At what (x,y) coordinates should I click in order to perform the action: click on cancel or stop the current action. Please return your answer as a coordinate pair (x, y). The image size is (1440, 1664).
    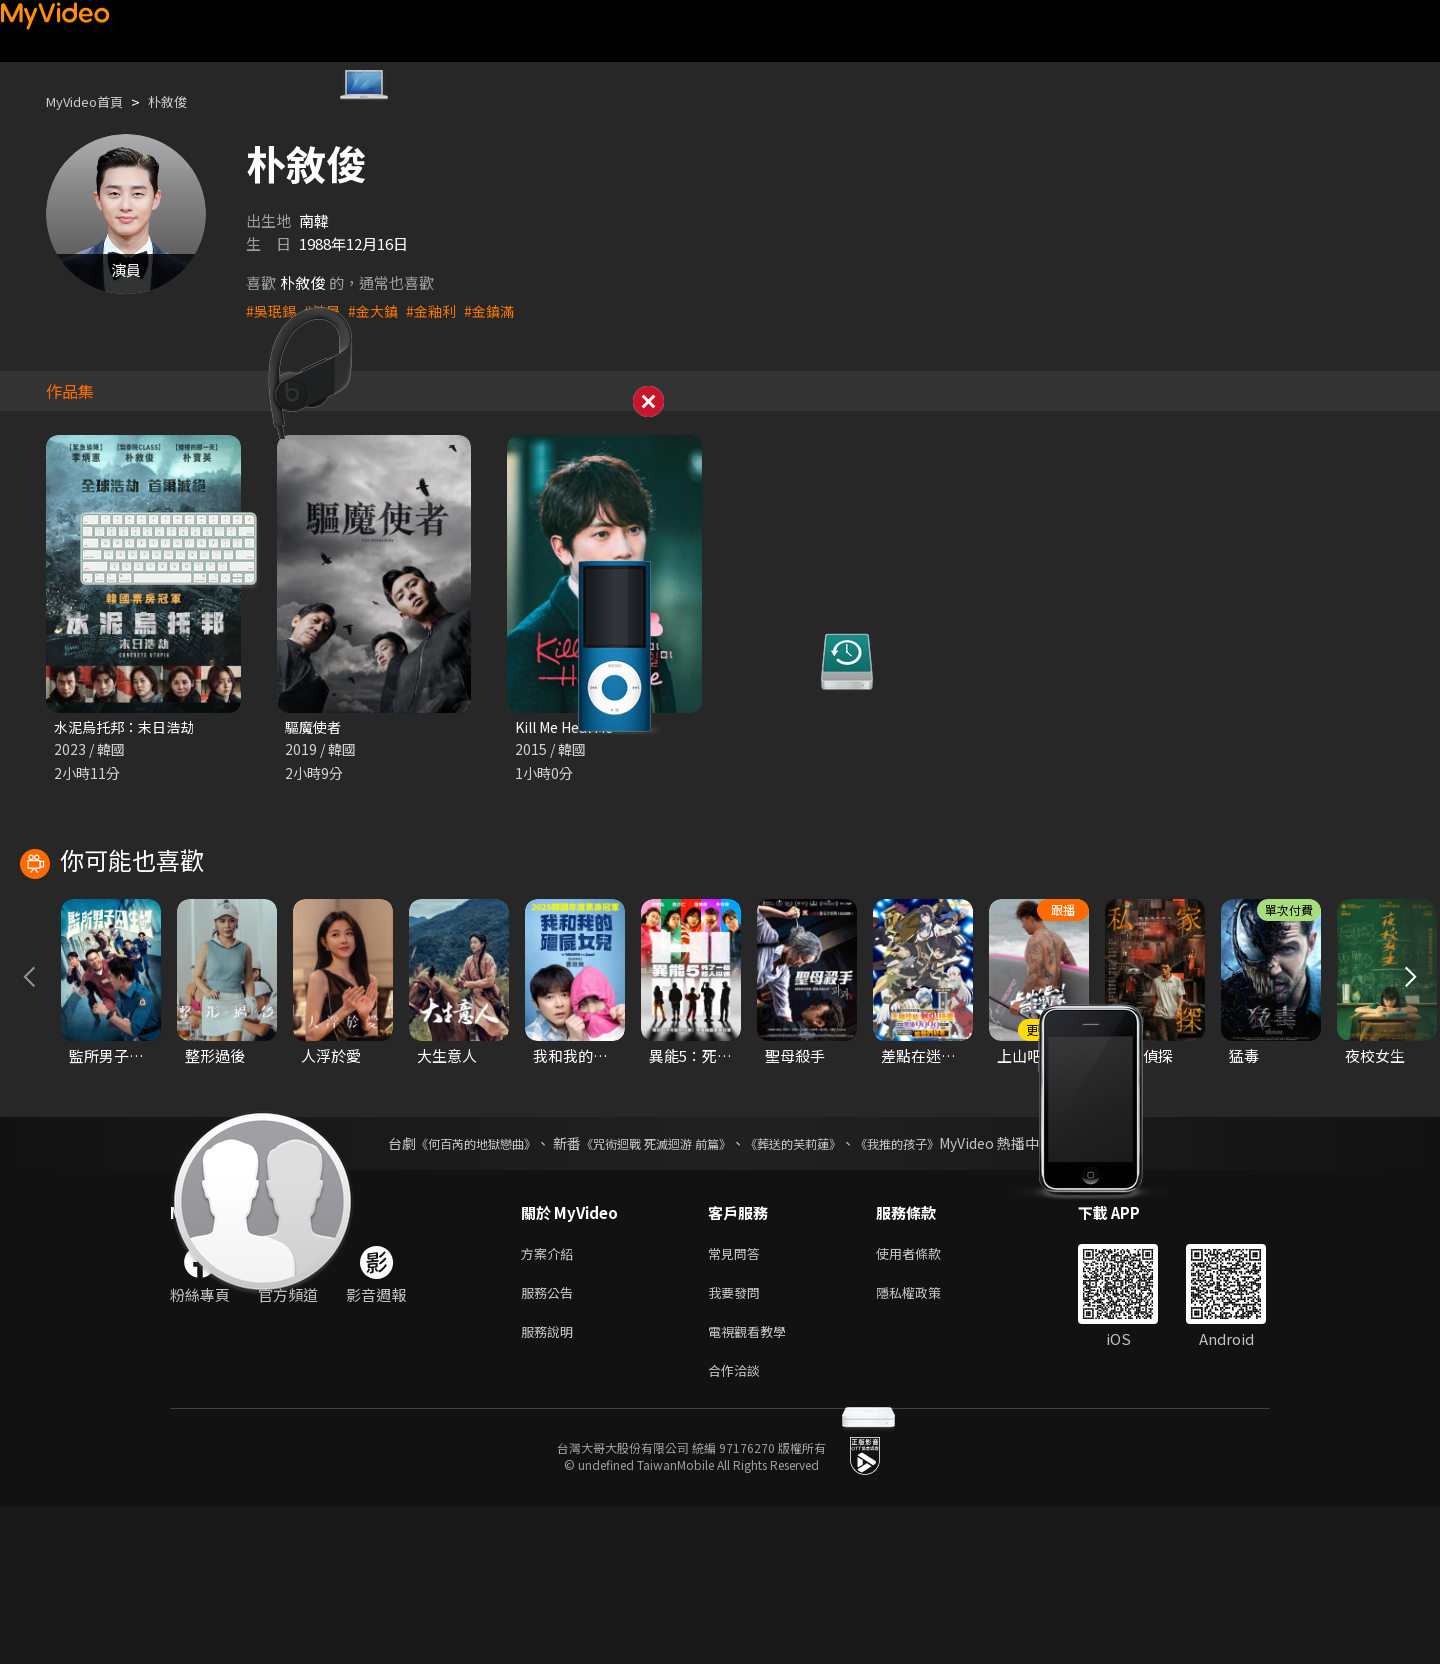
    Looking at the image, I should click on (648, 401).